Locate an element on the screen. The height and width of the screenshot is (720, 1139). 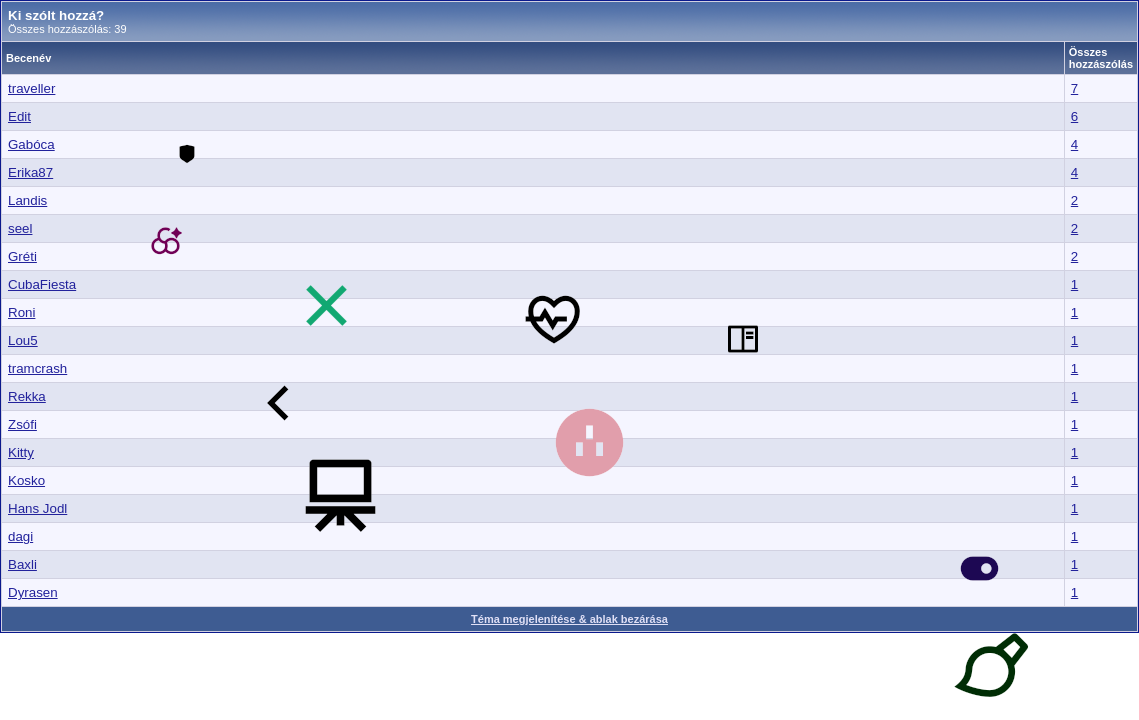
open reading mode or e-reader is located at coordinates (743, 339).